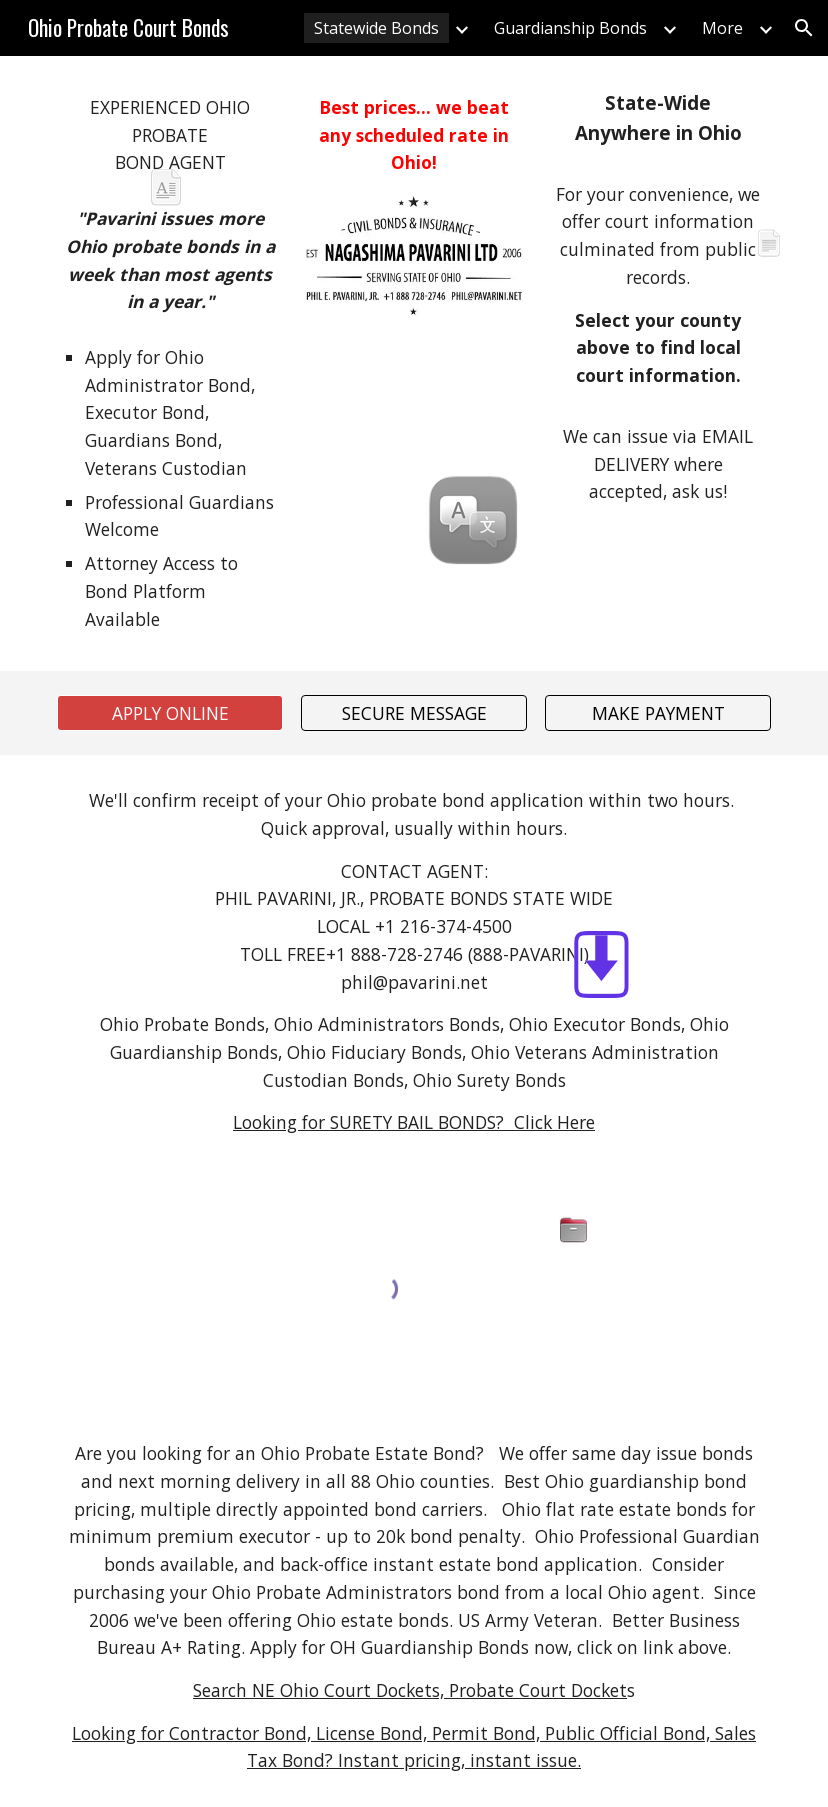  I want to click on download a file or application, so click(603, 964).